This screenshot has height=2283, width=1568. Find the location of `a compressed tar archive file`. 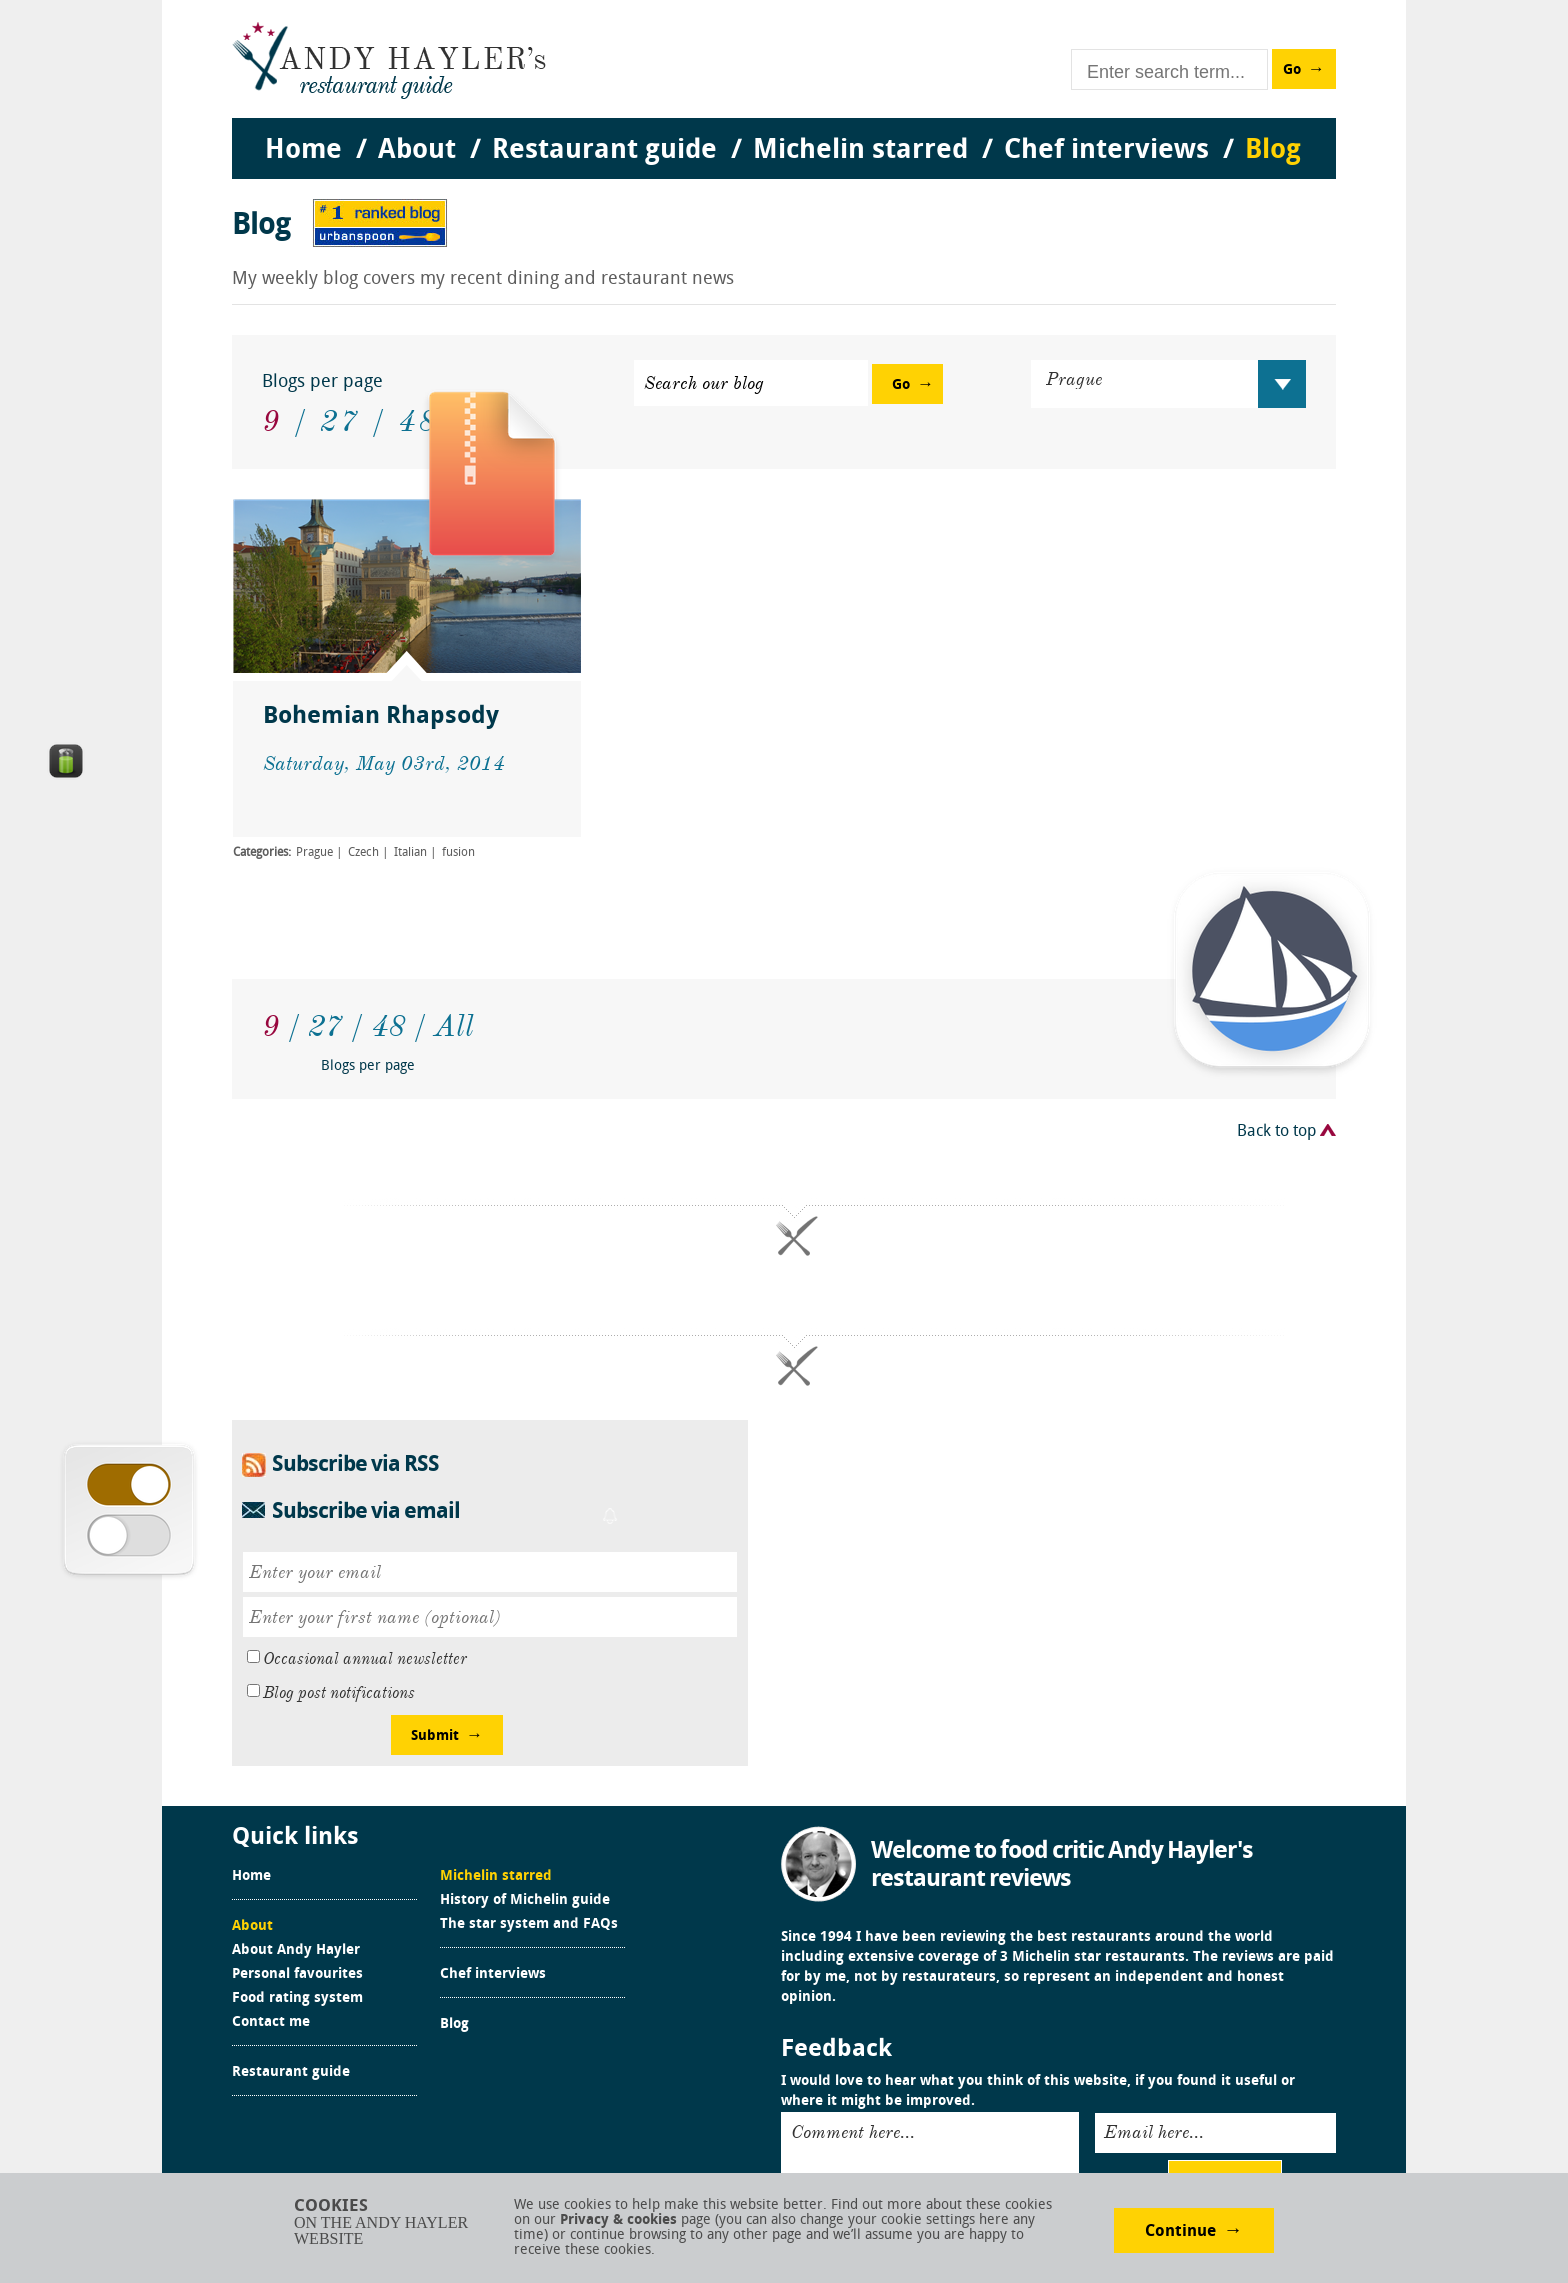

a compressed tar archive file is located at coordinates (492, 477).